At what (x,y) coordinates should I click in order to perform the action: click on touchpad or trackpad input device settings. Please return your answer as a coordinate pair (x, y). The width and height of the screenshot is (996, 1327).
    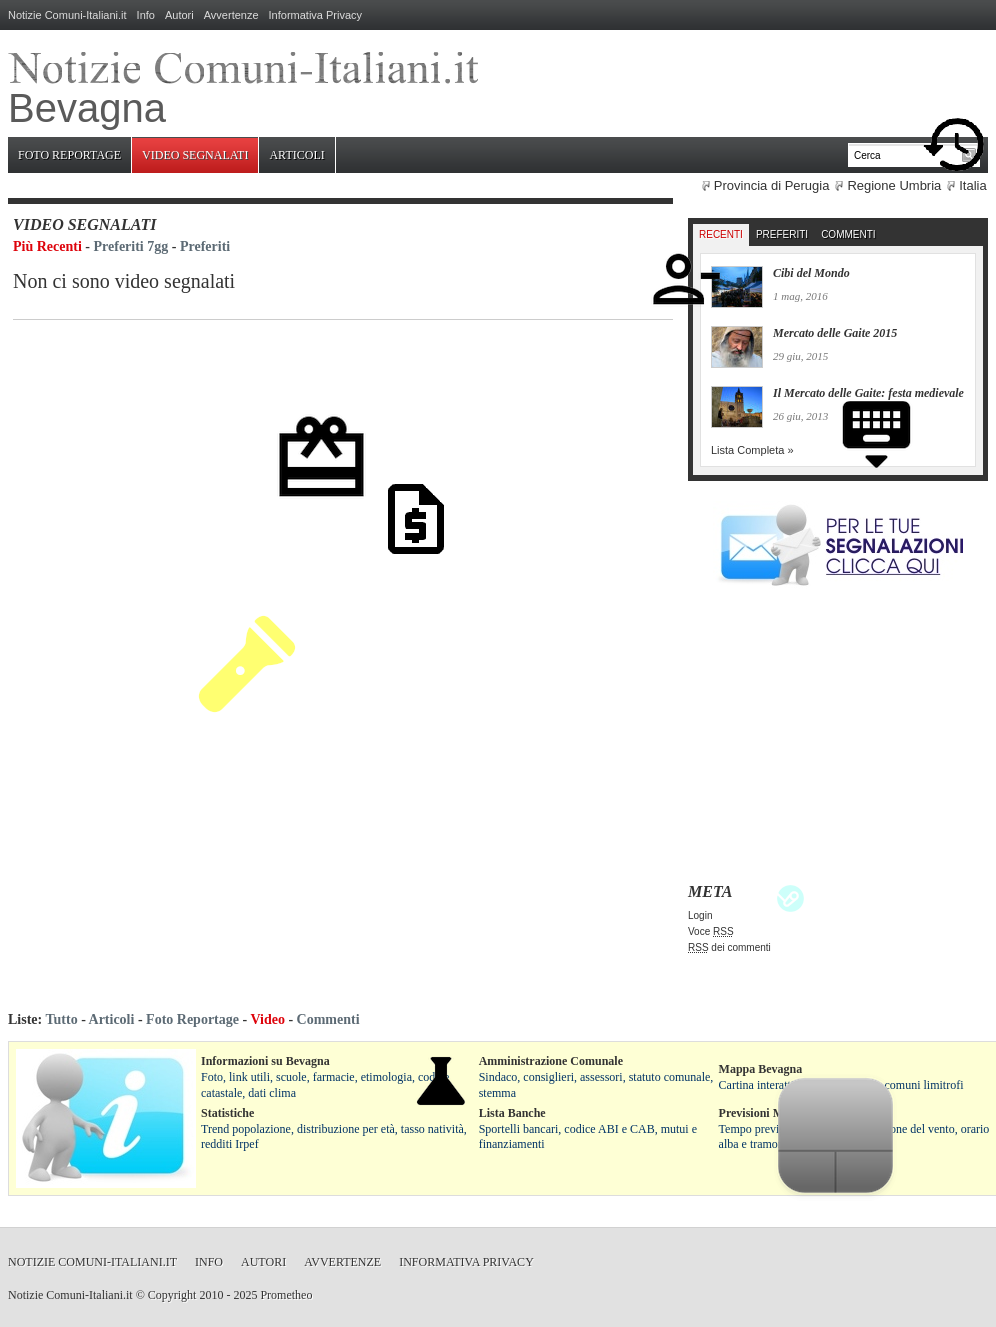
    Looking at the image, I should click on (835, 1135).